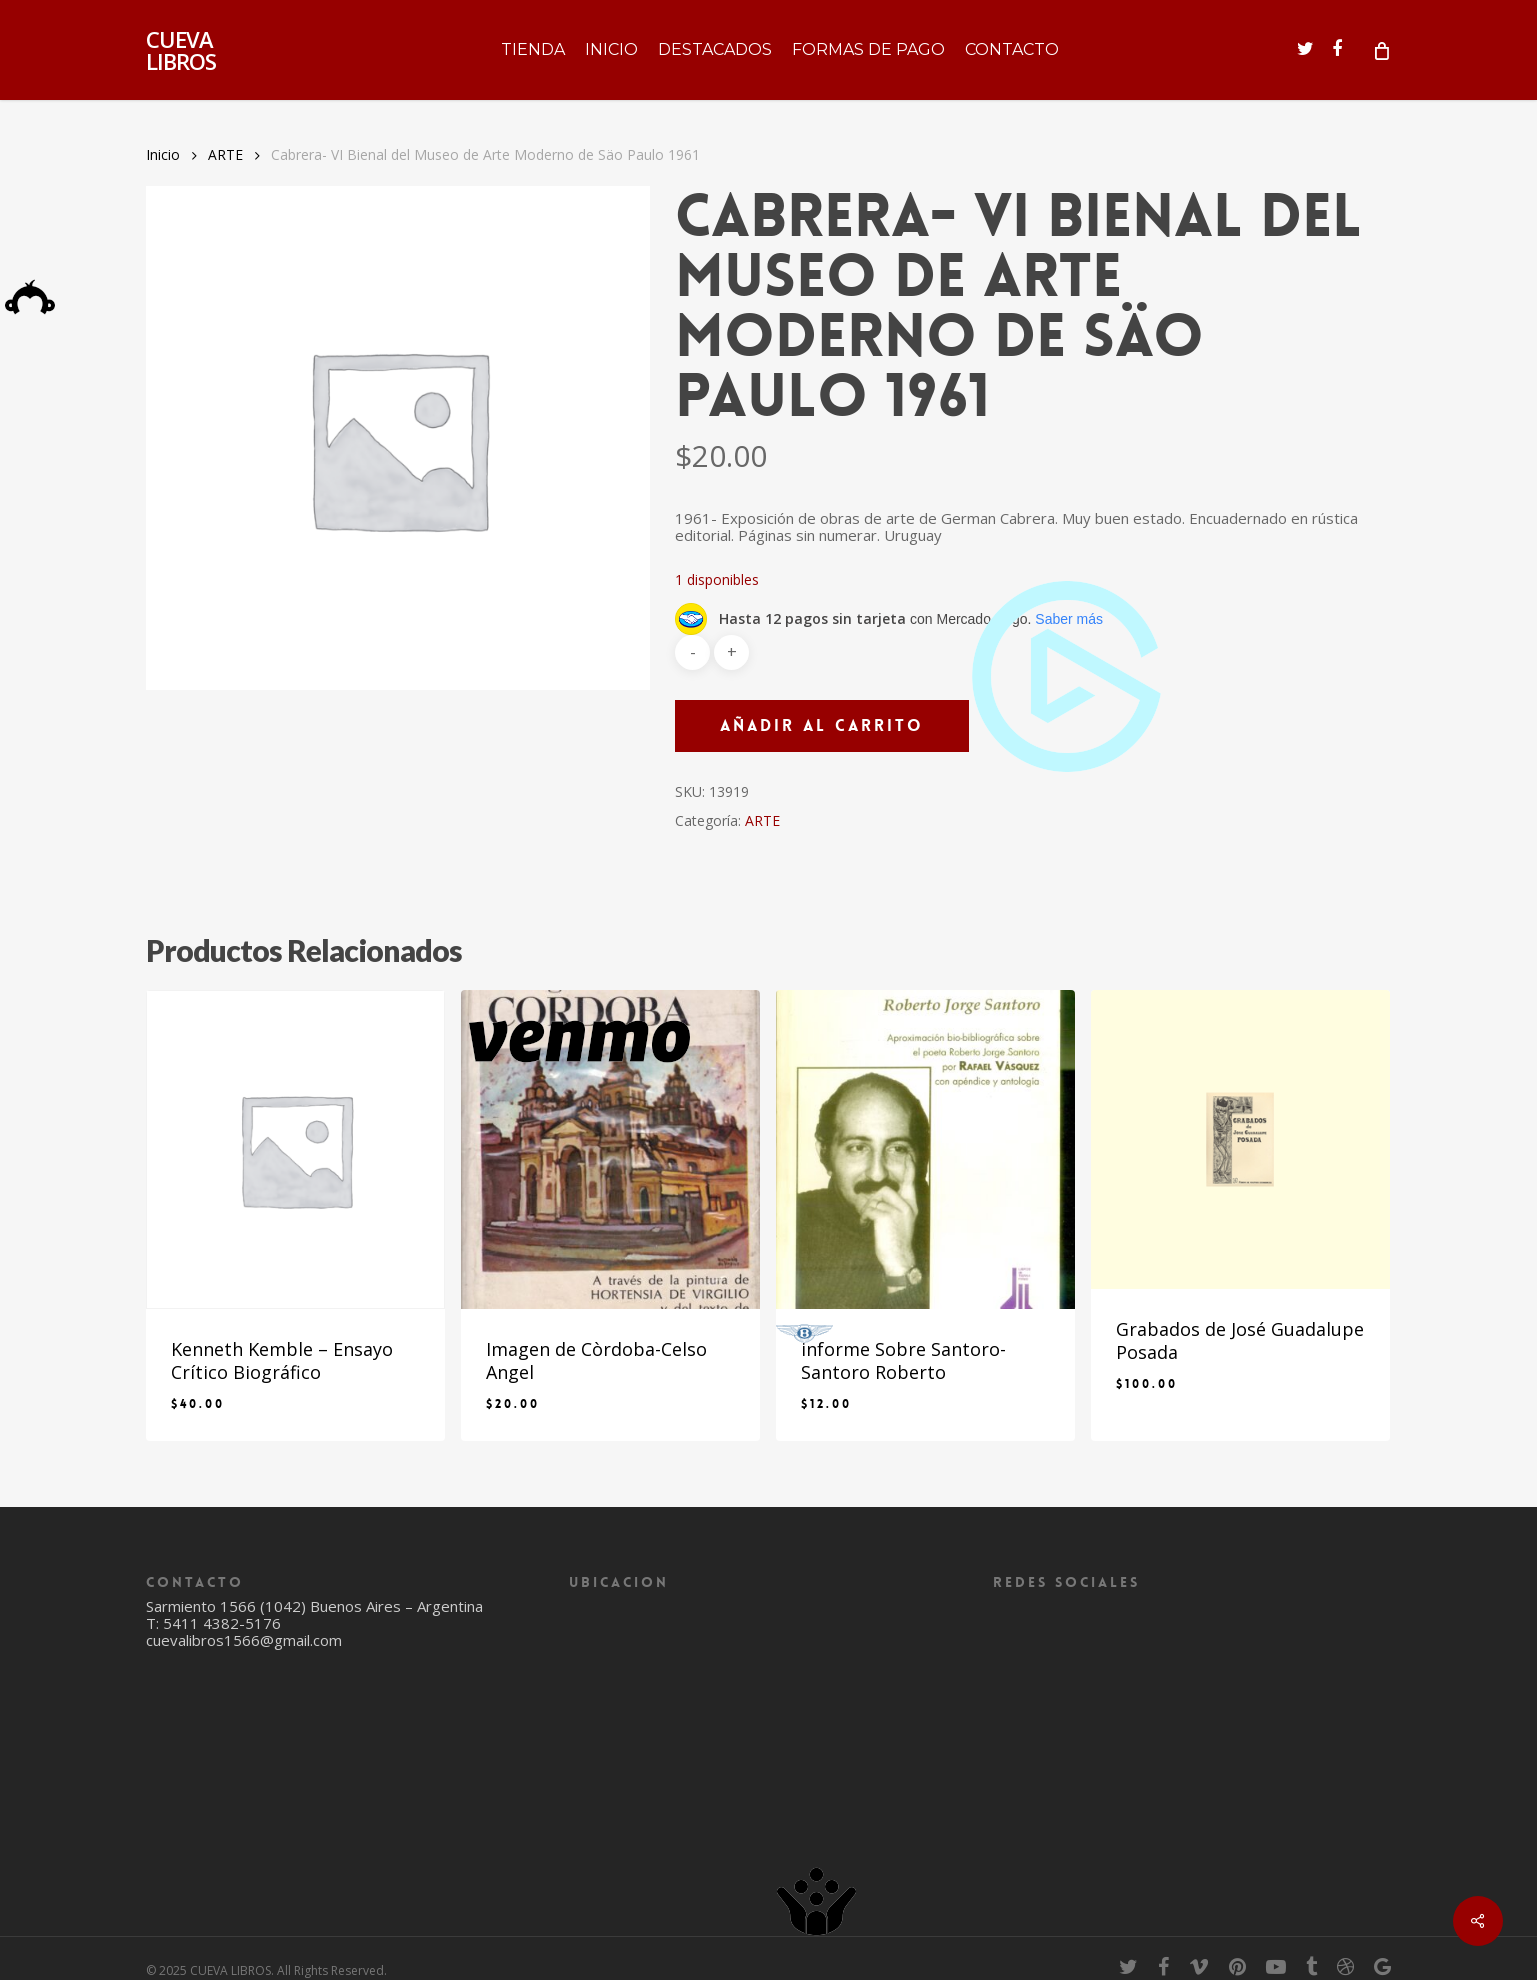  What do you see at coordinates (30, 297) in the screenshot?
I see `open SurveyMonkey app` at bounding box center [30, 297].